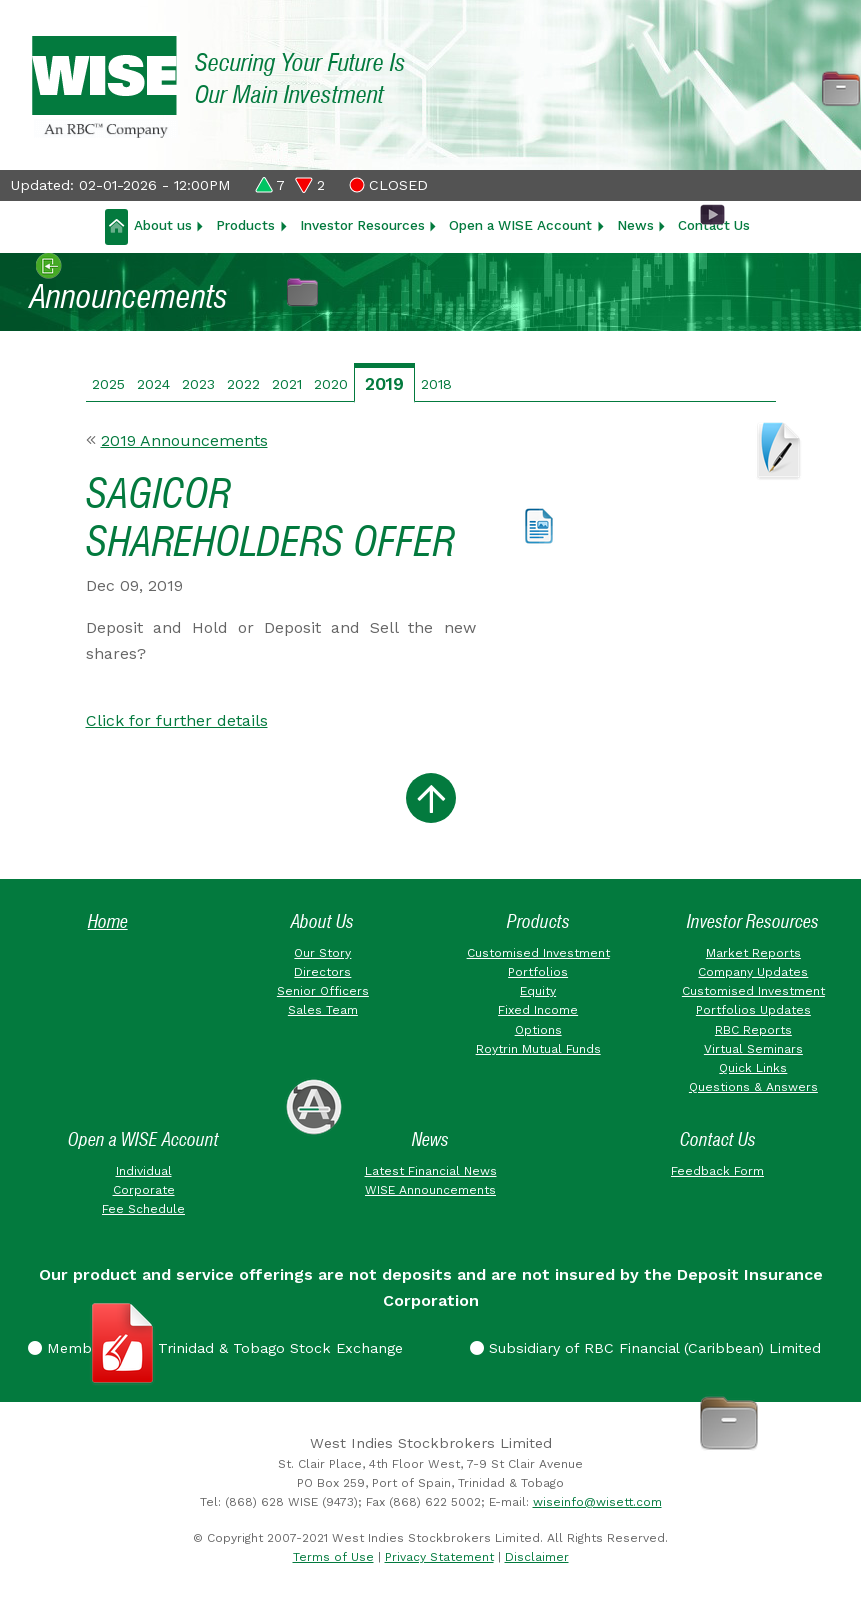 The height and width of the screenshot is (1613, 861). What do you see at coordinates (314, 1107) in the screenshot?
I see `open the software update manager` at bounding box center [314, 1107].